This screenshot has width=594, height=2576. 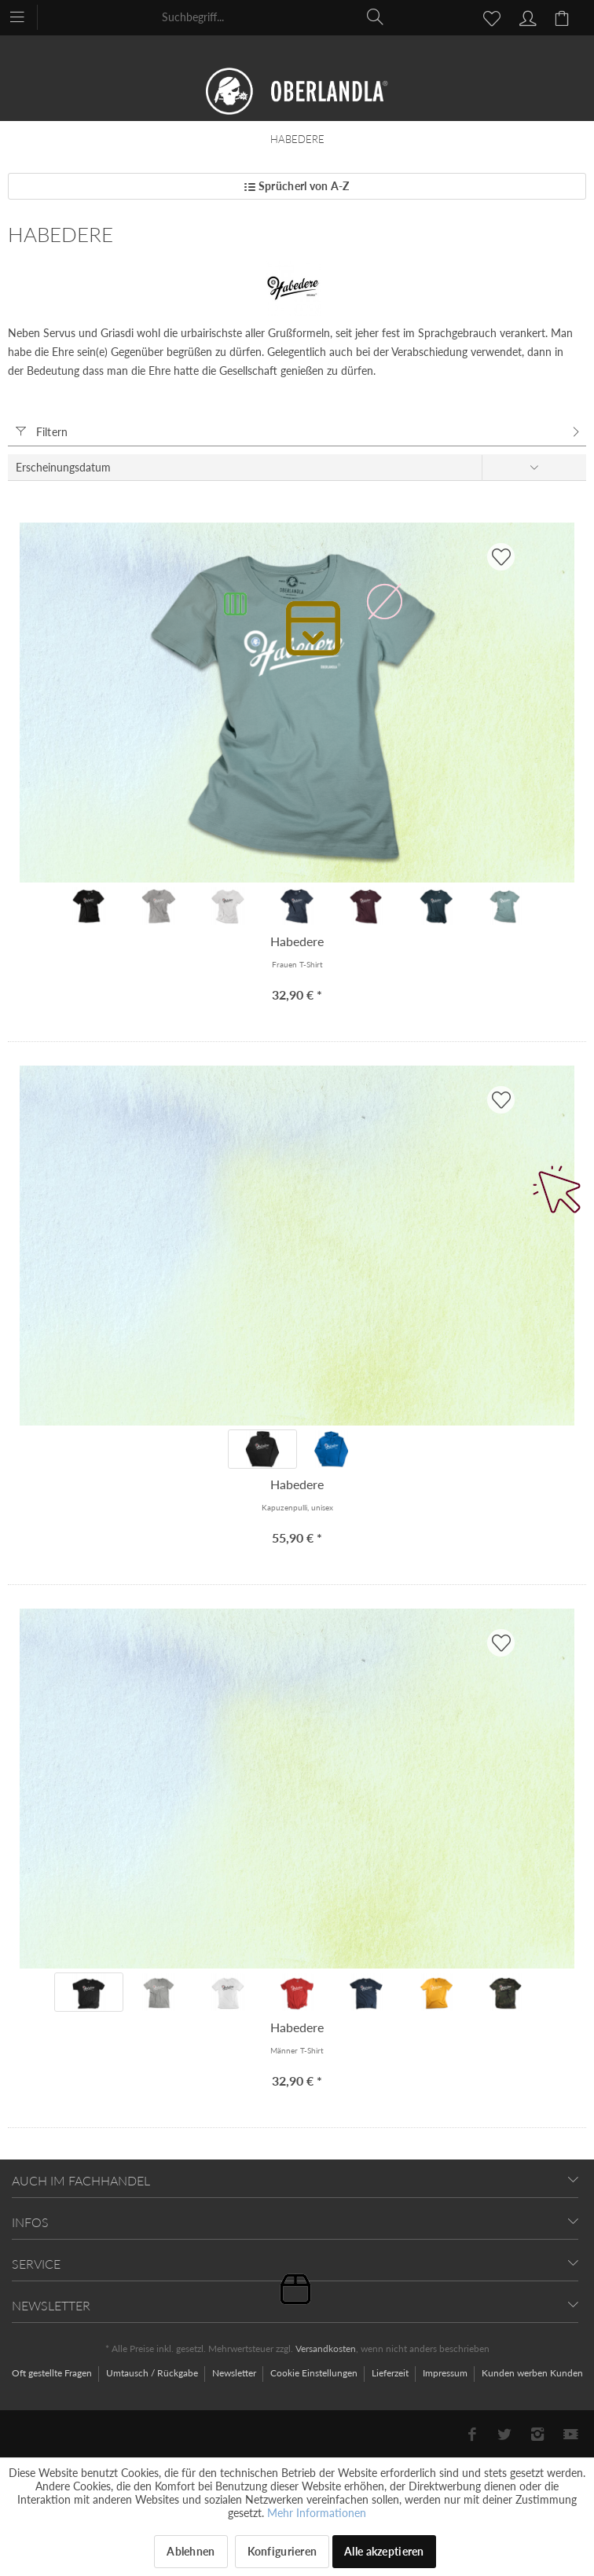 What do you see at coordinates (295, 2289) in the screenshot?
I see `view package or shipment details` at bounding box center [295, 2289].